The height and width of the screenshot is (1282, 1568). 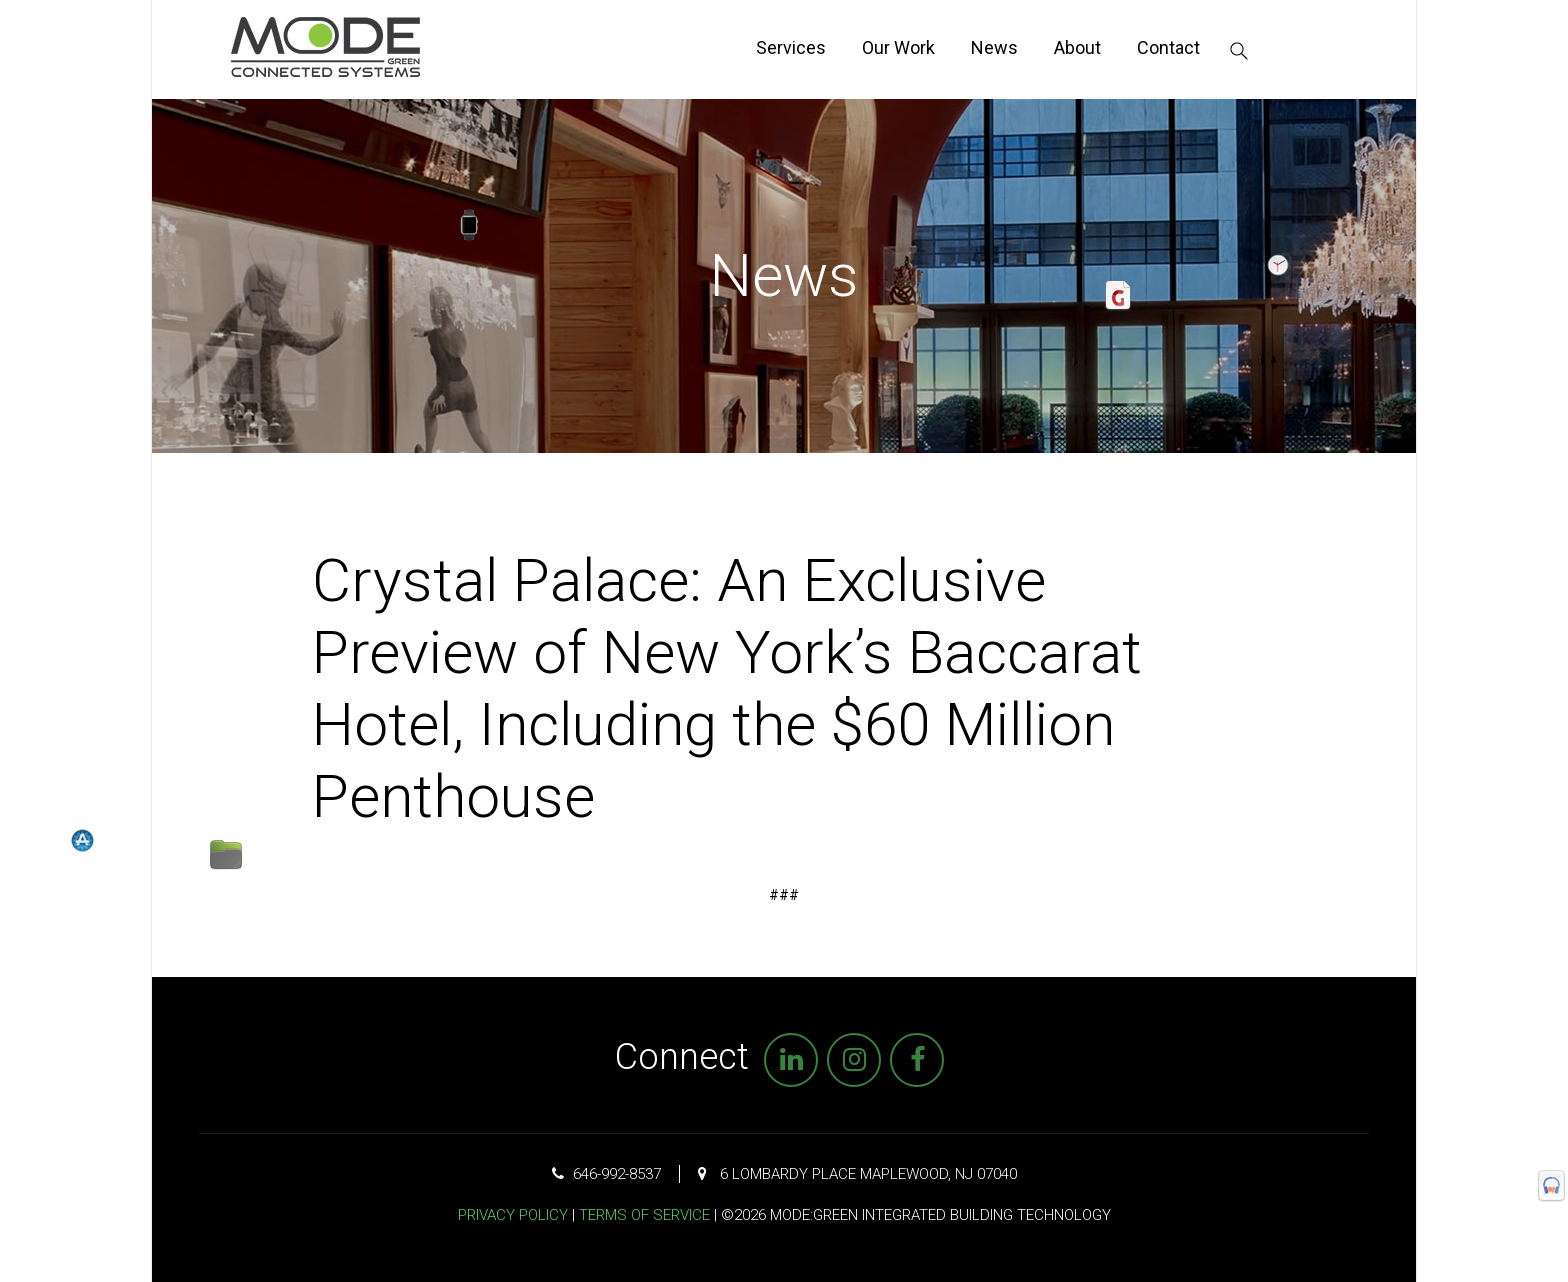 I want to click on apple watch device icon, so click(x=469, y=225).